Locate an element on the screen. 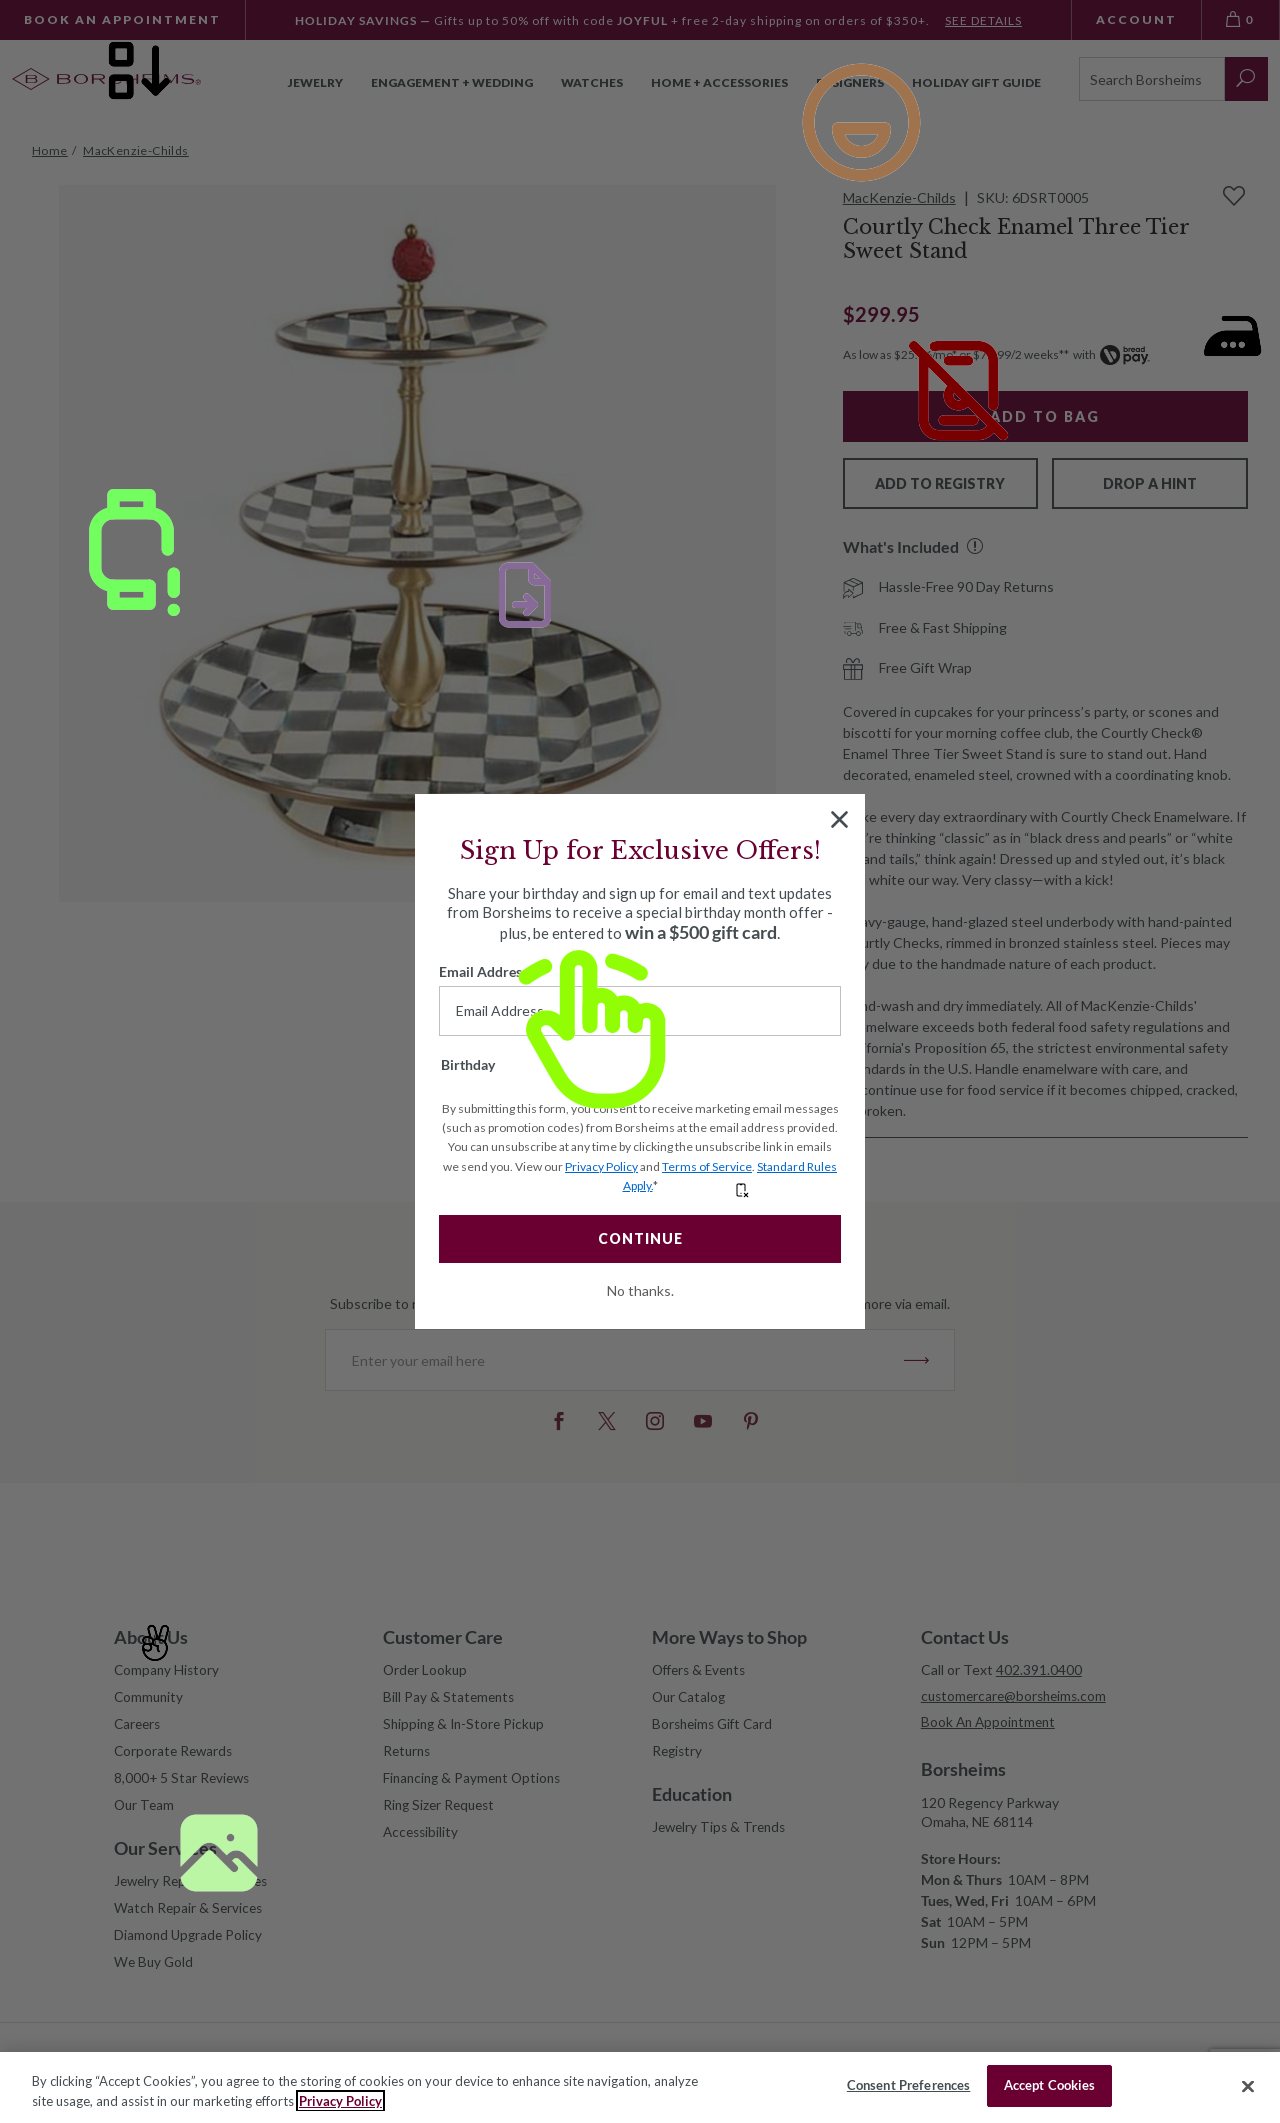 This screenshot has height=2123, width=1280. select ironing or steam press setting is located at coordinates (1233, 336).